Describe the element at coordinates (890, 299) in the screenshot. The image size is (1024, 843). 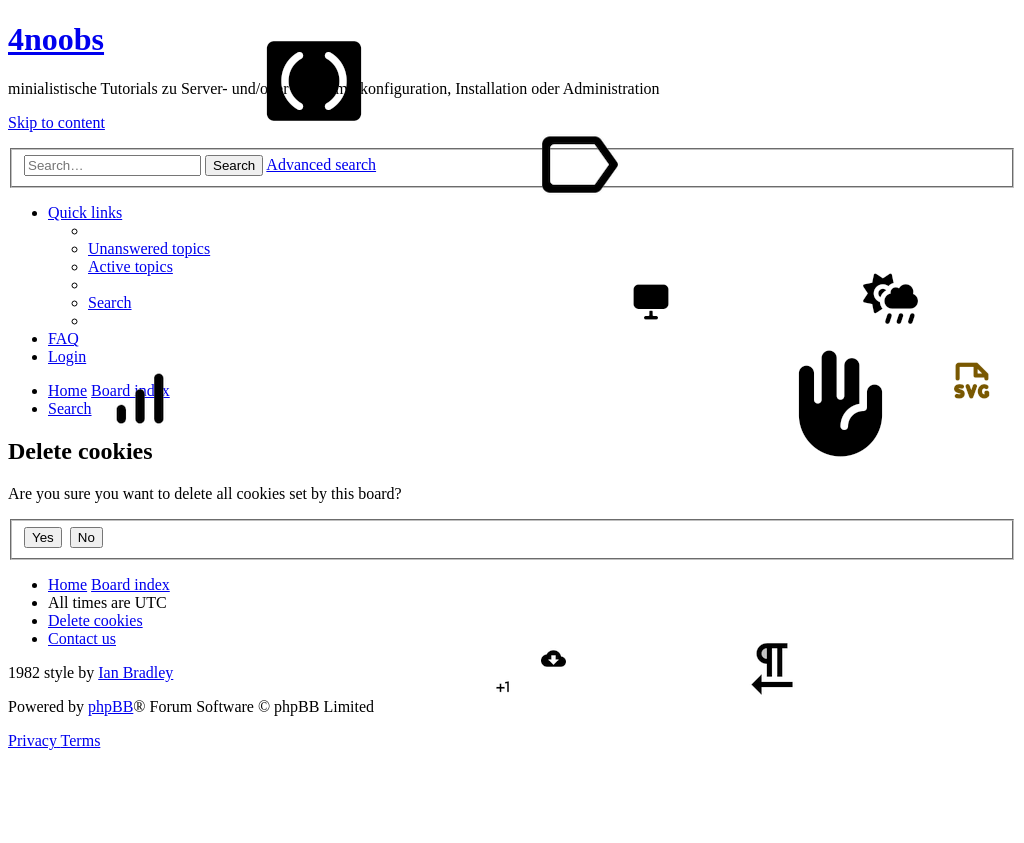
I see `current weather conditions with mixed sun and rain` at that location.